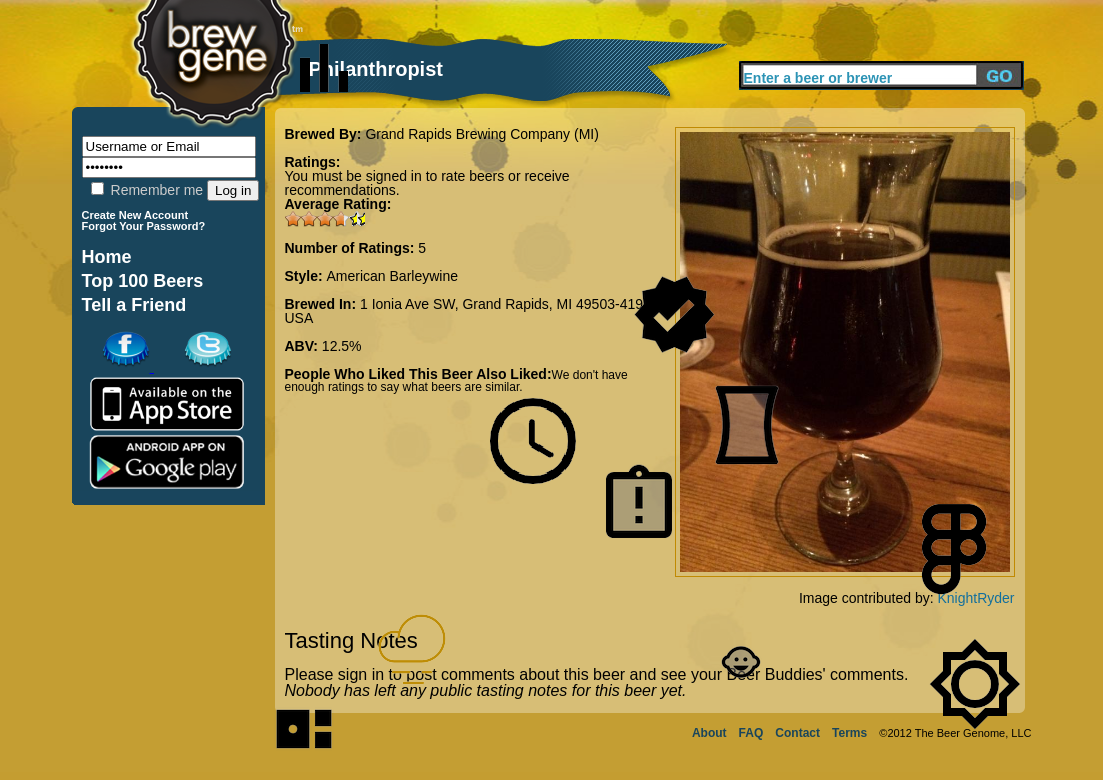 This screenshot has height=780, width=1103. What do you see at coordinates (674, 314) in the screenshot?
I see `indicates a verified account or identity` at bounding box center [674, 314].